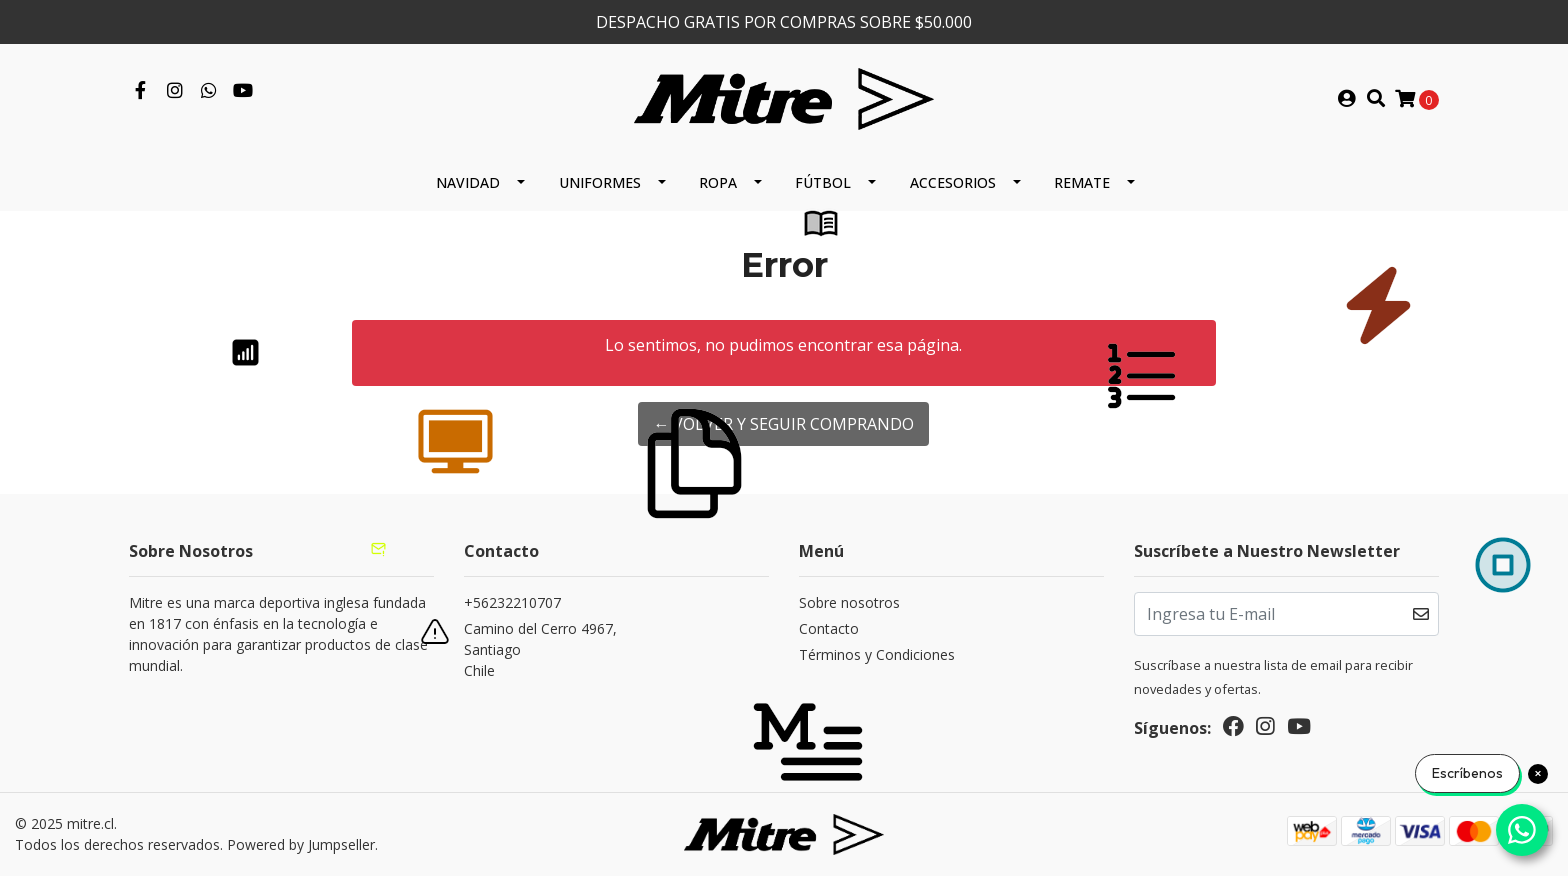 This screenshot has width=1568, height=876. What do you see at coordinates (1143, 376) in the screenshot?
I see `format text as a numbered list` at bounding box center [1143, 376].